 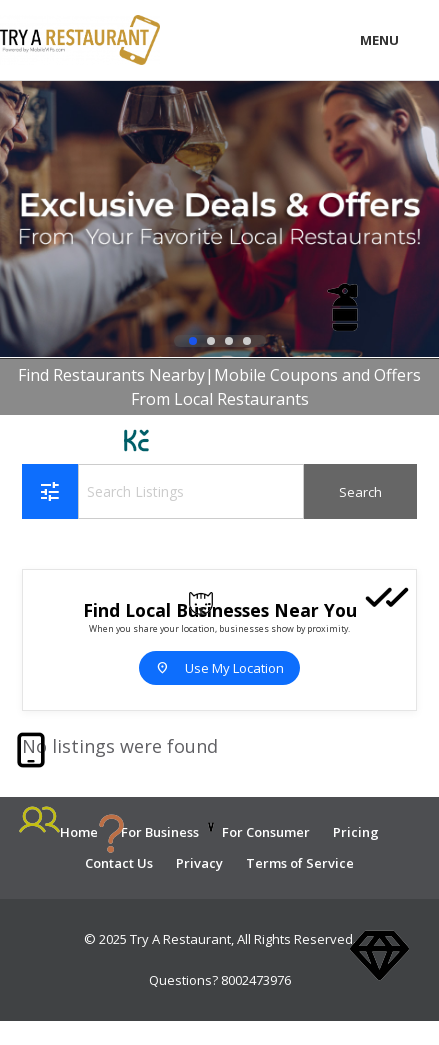 I want to click on indicates a "v" keyboard shortcut or hotkey, so click(x=211, y=827).